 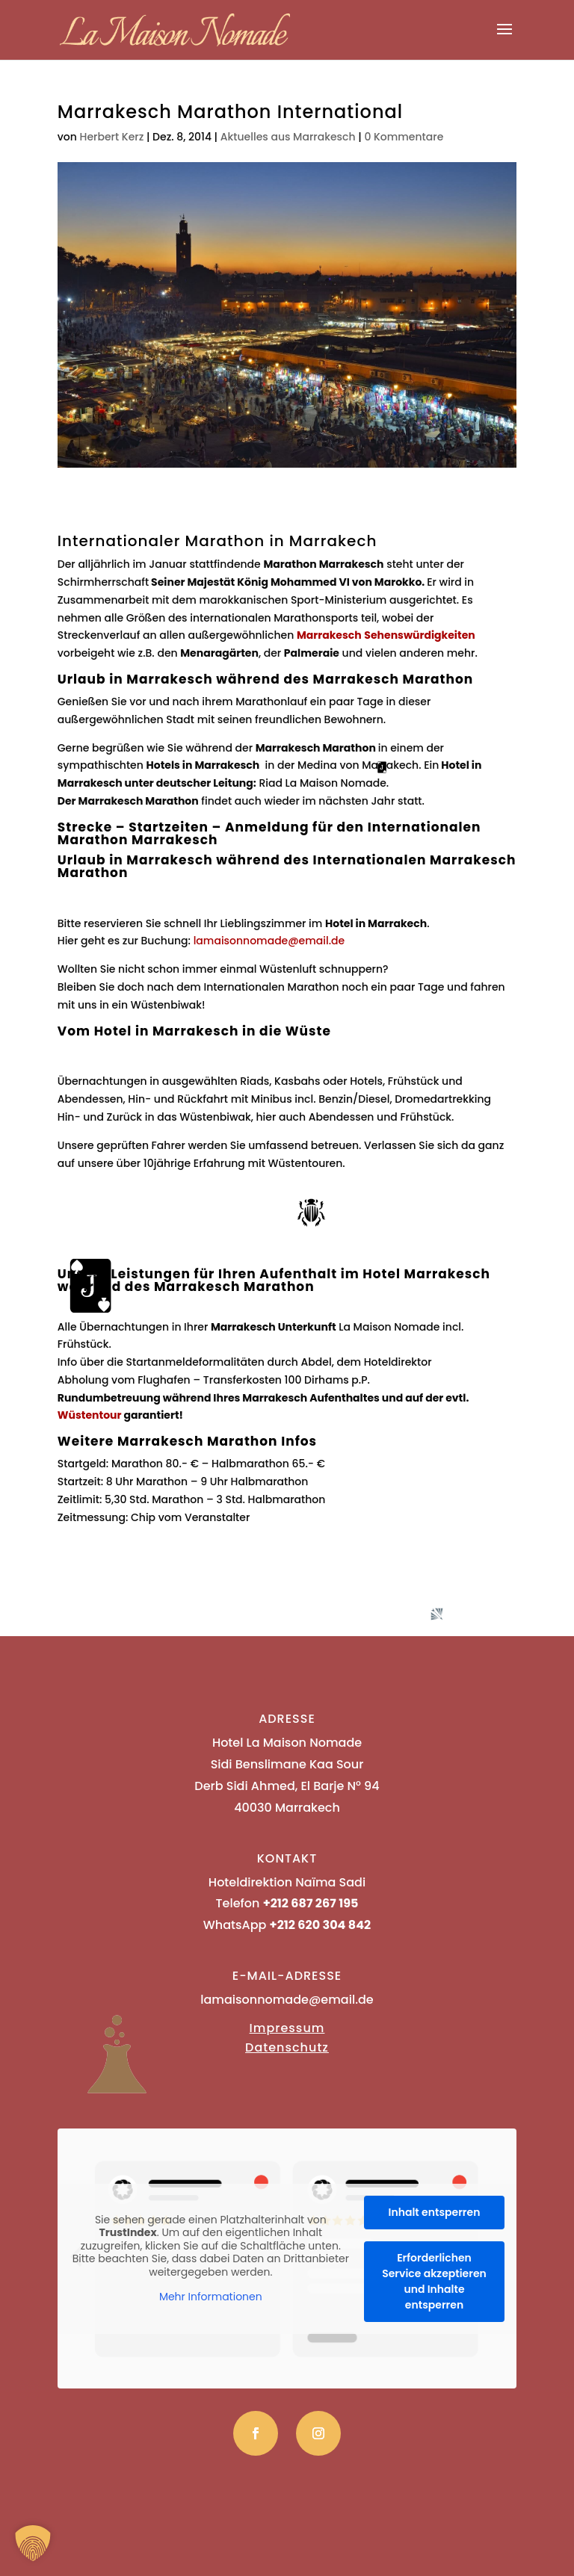 I want to click on egyptian or ancient history themed game element, so click(x=311, y=1213).